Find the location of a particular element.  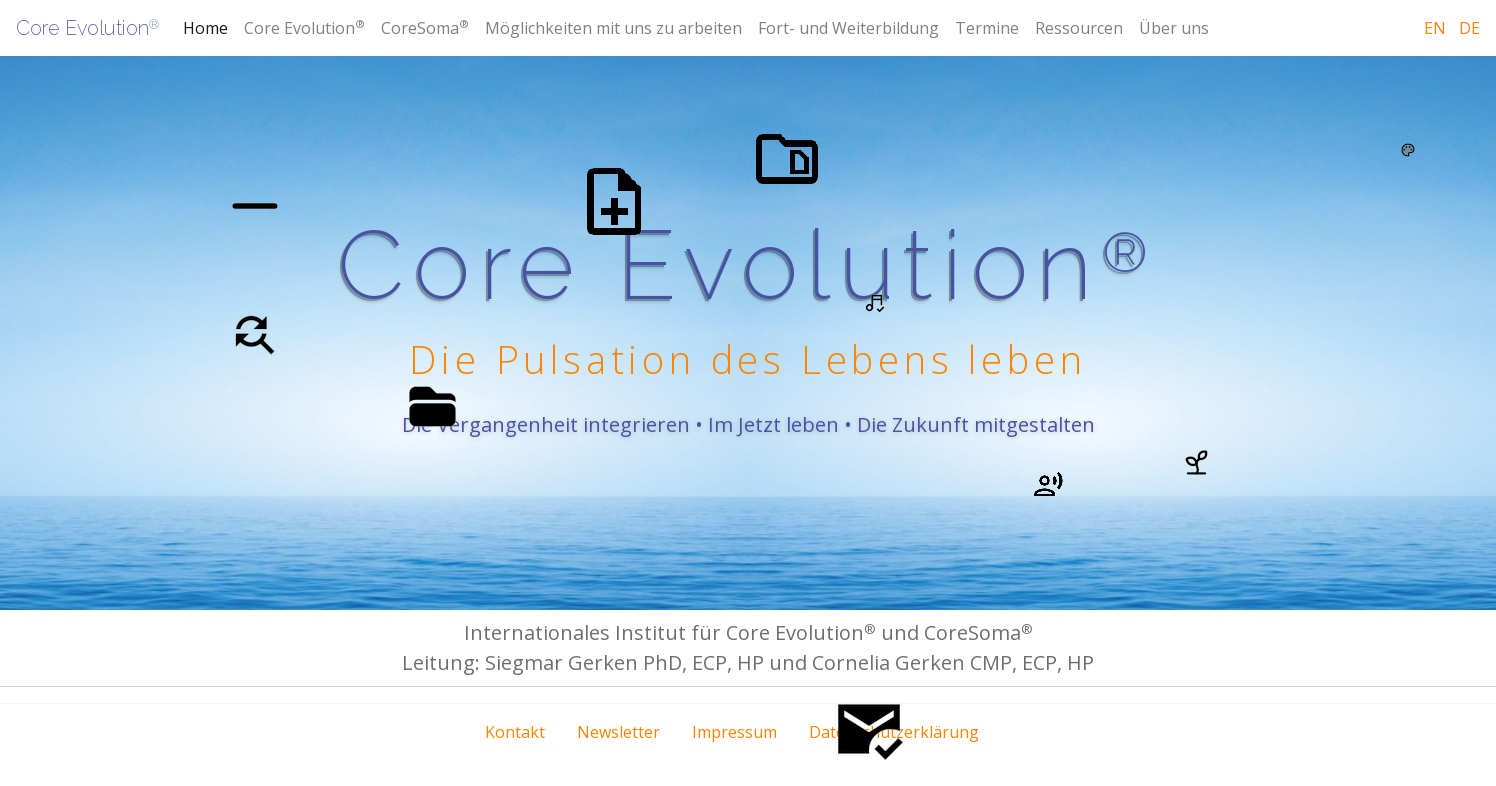

create a new note or document is located at coordinates (614, 201).